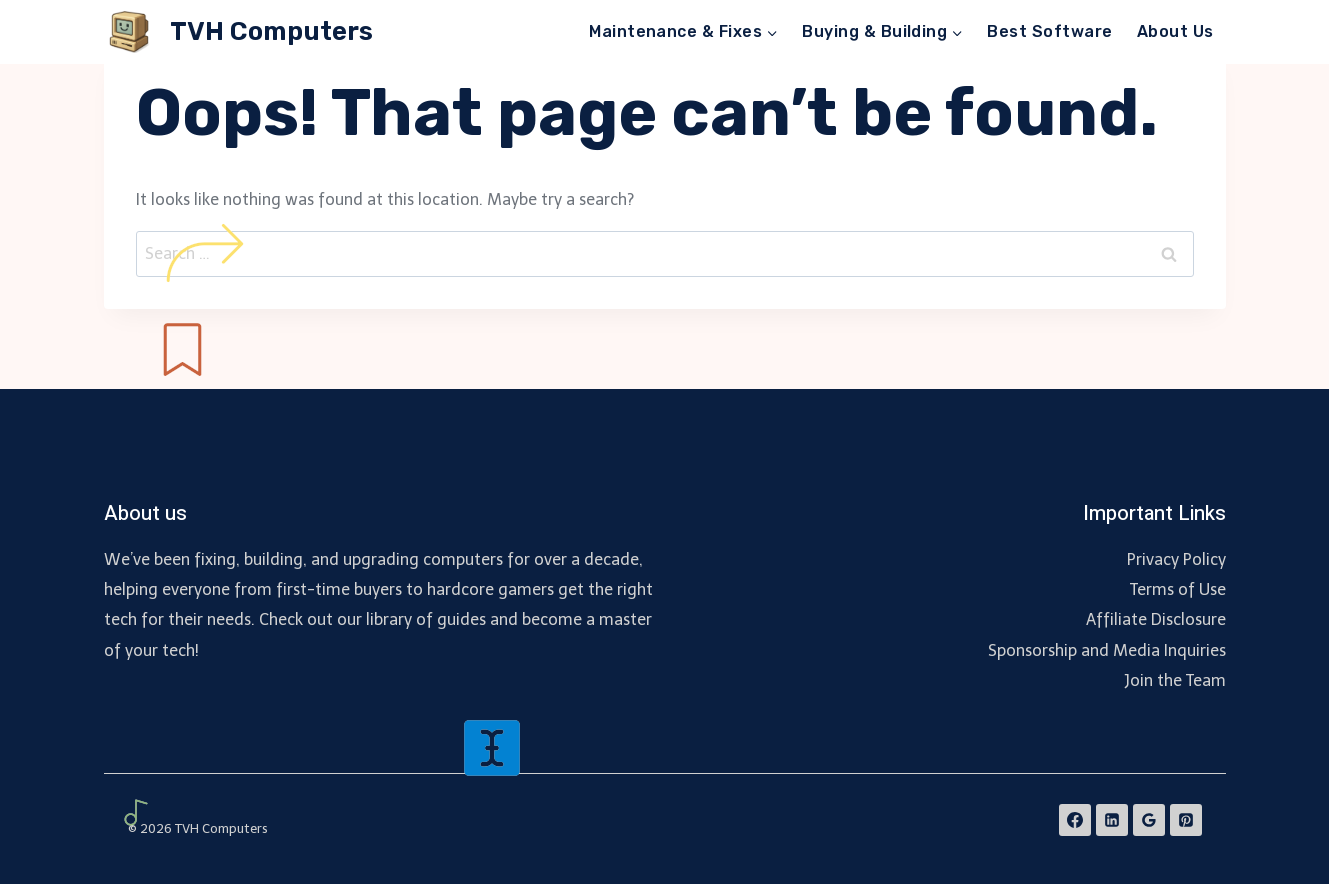 The height and width of the screenshot is (884, 1329). What do you see at coordinates (205, 253) in the screenshot?
I see `share or forward content` at bounding box center [205, 253].